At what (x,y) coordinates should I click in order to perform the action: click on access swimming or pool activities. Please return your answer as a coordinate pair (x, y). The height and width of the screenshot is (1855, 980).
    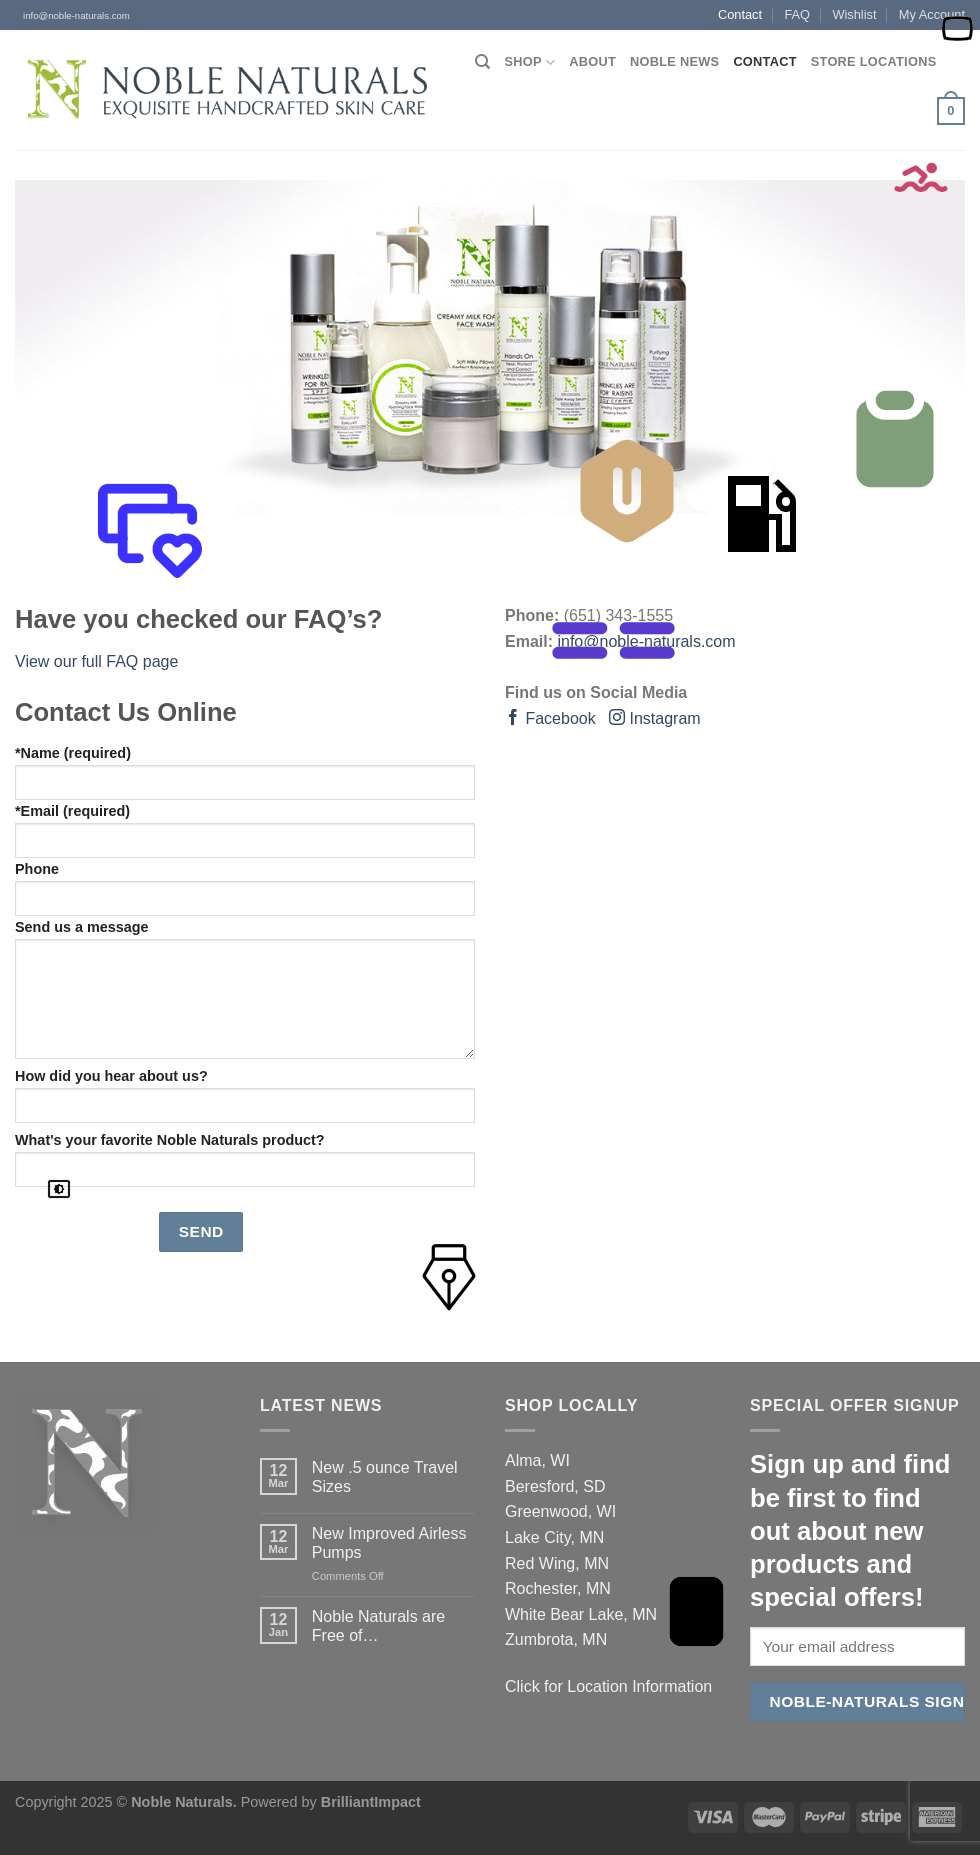
    Looking at the image, I should click on (921, 176).